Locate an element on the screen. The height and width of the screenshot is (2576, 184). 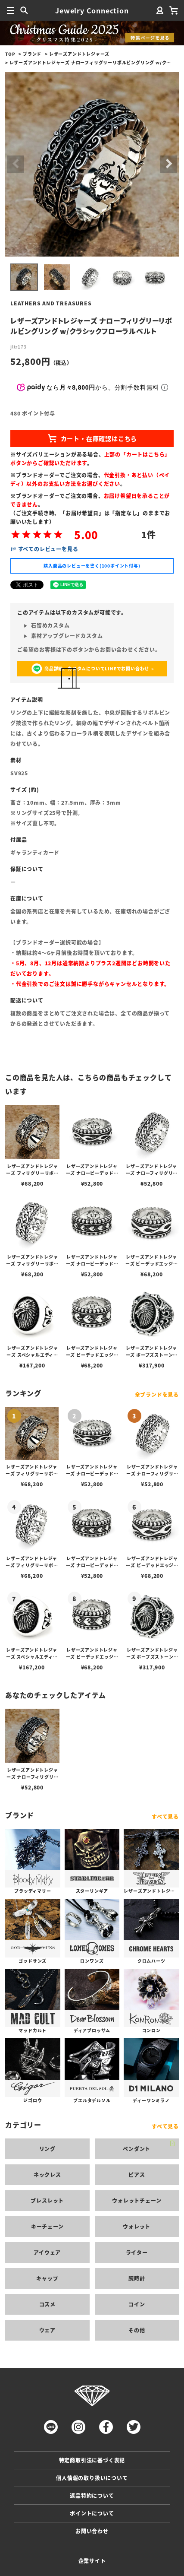
unknown or unrecognized file type is located at coordinates (172, 2143).